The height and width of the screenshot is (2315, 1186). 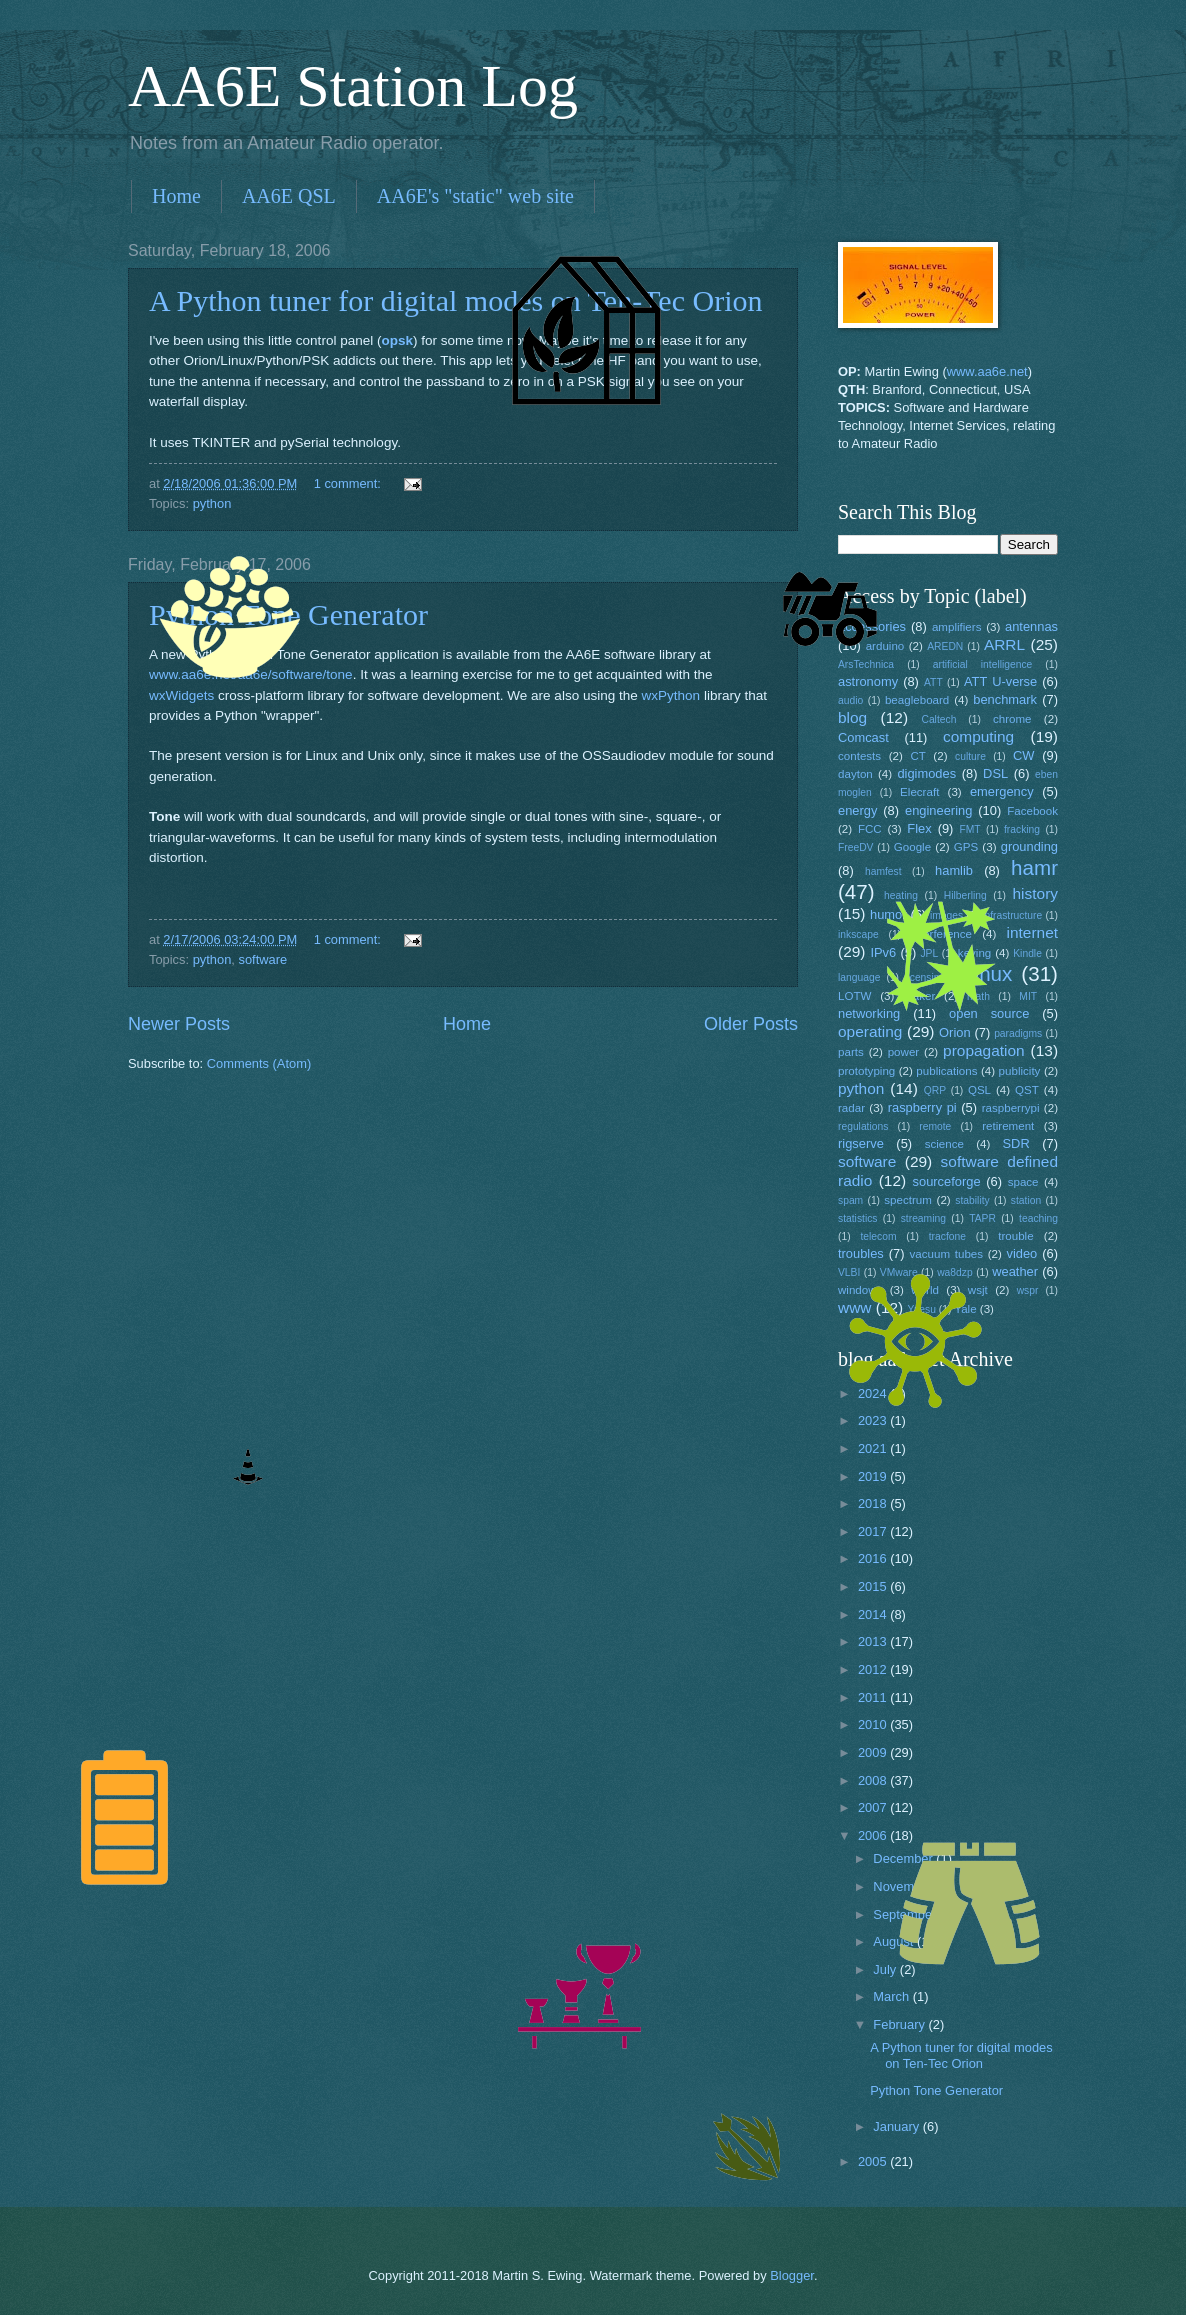 I want to click on a quirky or playful weather indicator for sunny conditions, so click(x=915, y=1339).